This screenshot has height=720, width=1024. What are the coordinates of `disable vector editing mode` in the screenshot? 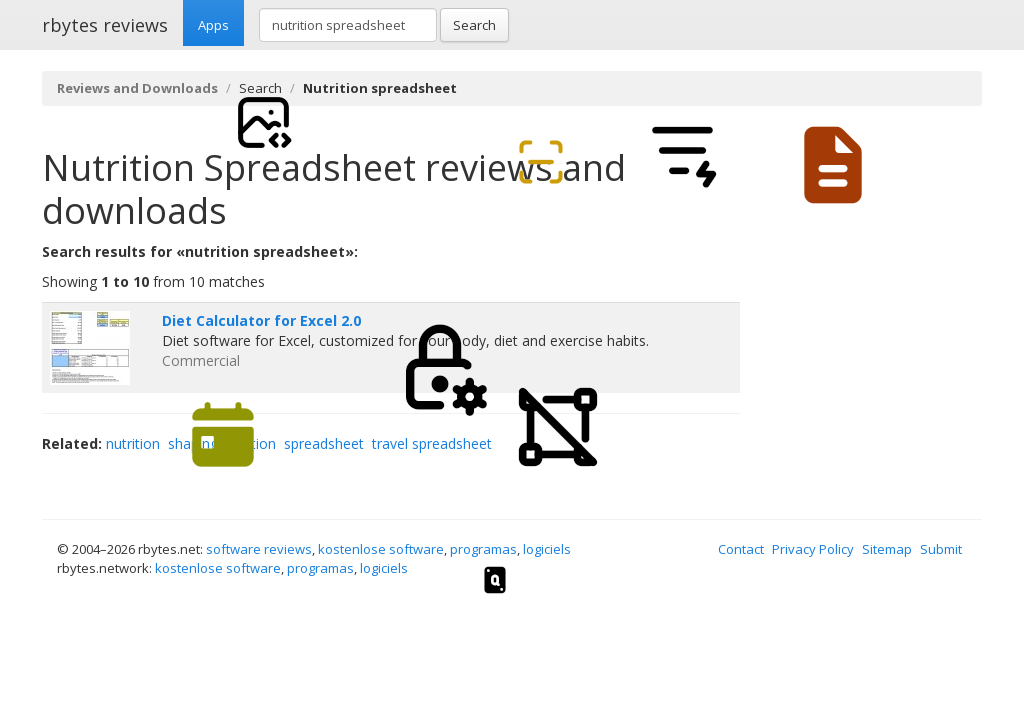 It's located at (558, 427).